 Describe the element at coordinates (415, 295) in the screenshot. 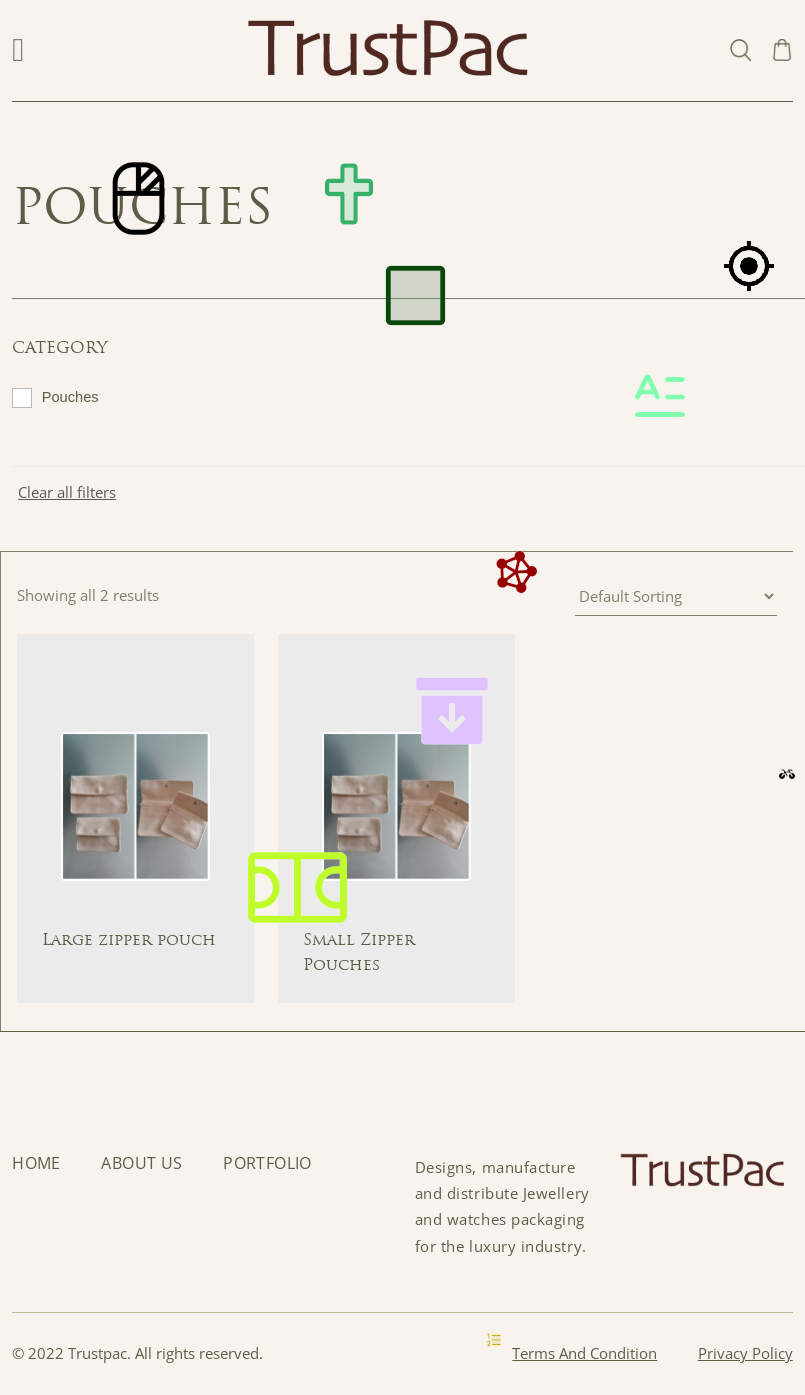

I see `stop media playback` at that location.